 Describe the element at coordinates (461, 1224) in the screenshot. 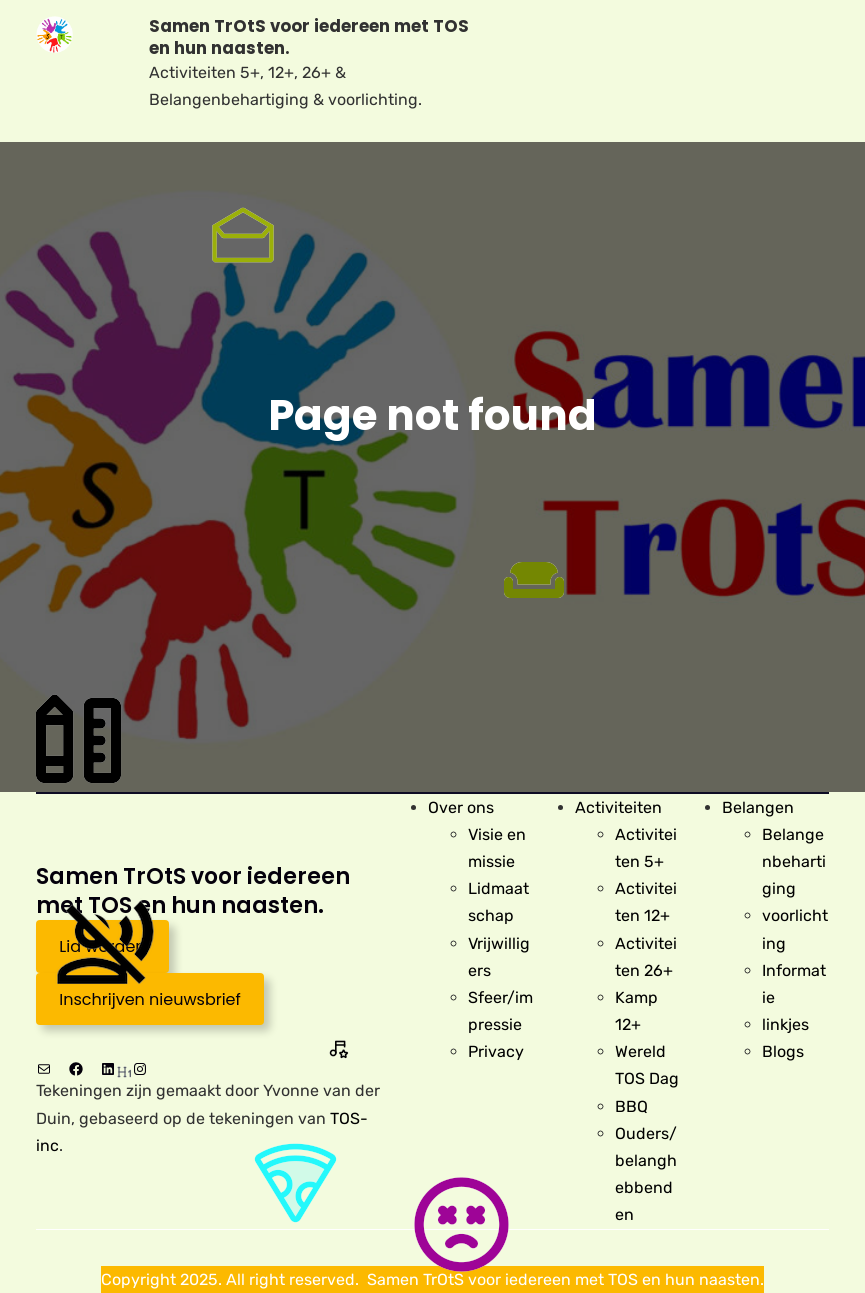

I see `indicates an error or system failure` at that location.